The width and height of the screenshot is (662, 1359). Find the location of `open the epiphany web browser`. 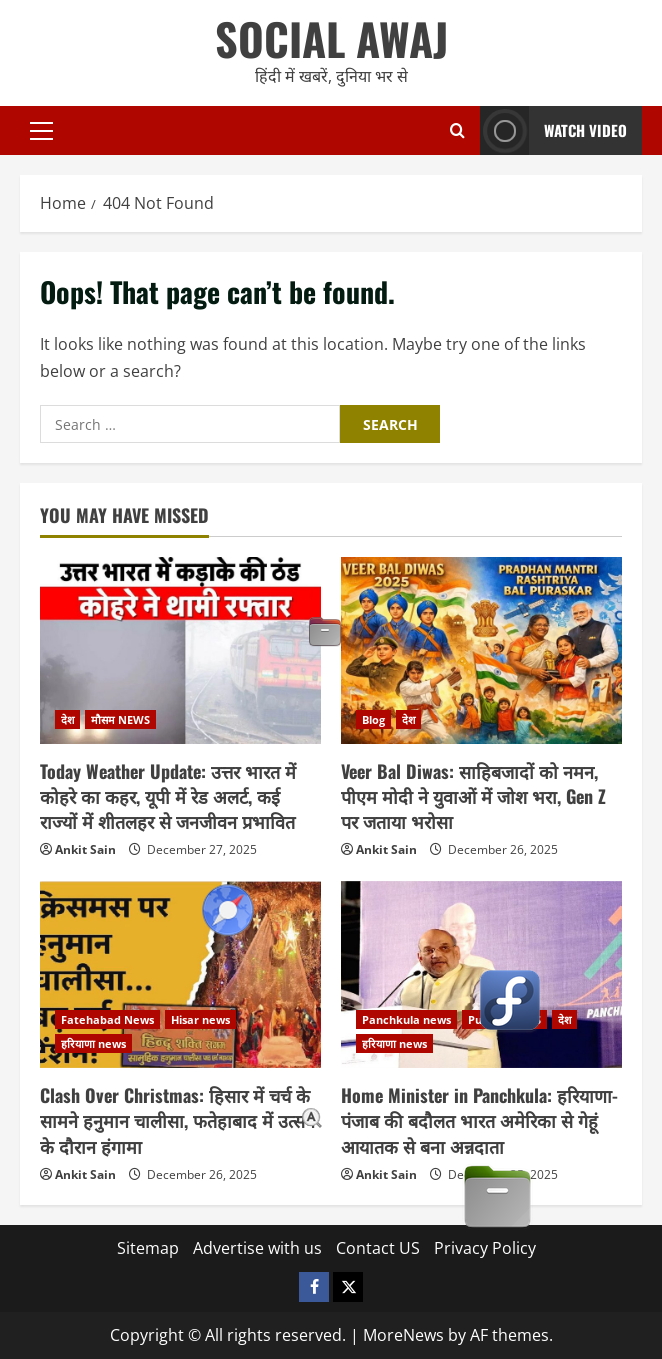

open the epiphany web browser is located at coordinates (228, 910).